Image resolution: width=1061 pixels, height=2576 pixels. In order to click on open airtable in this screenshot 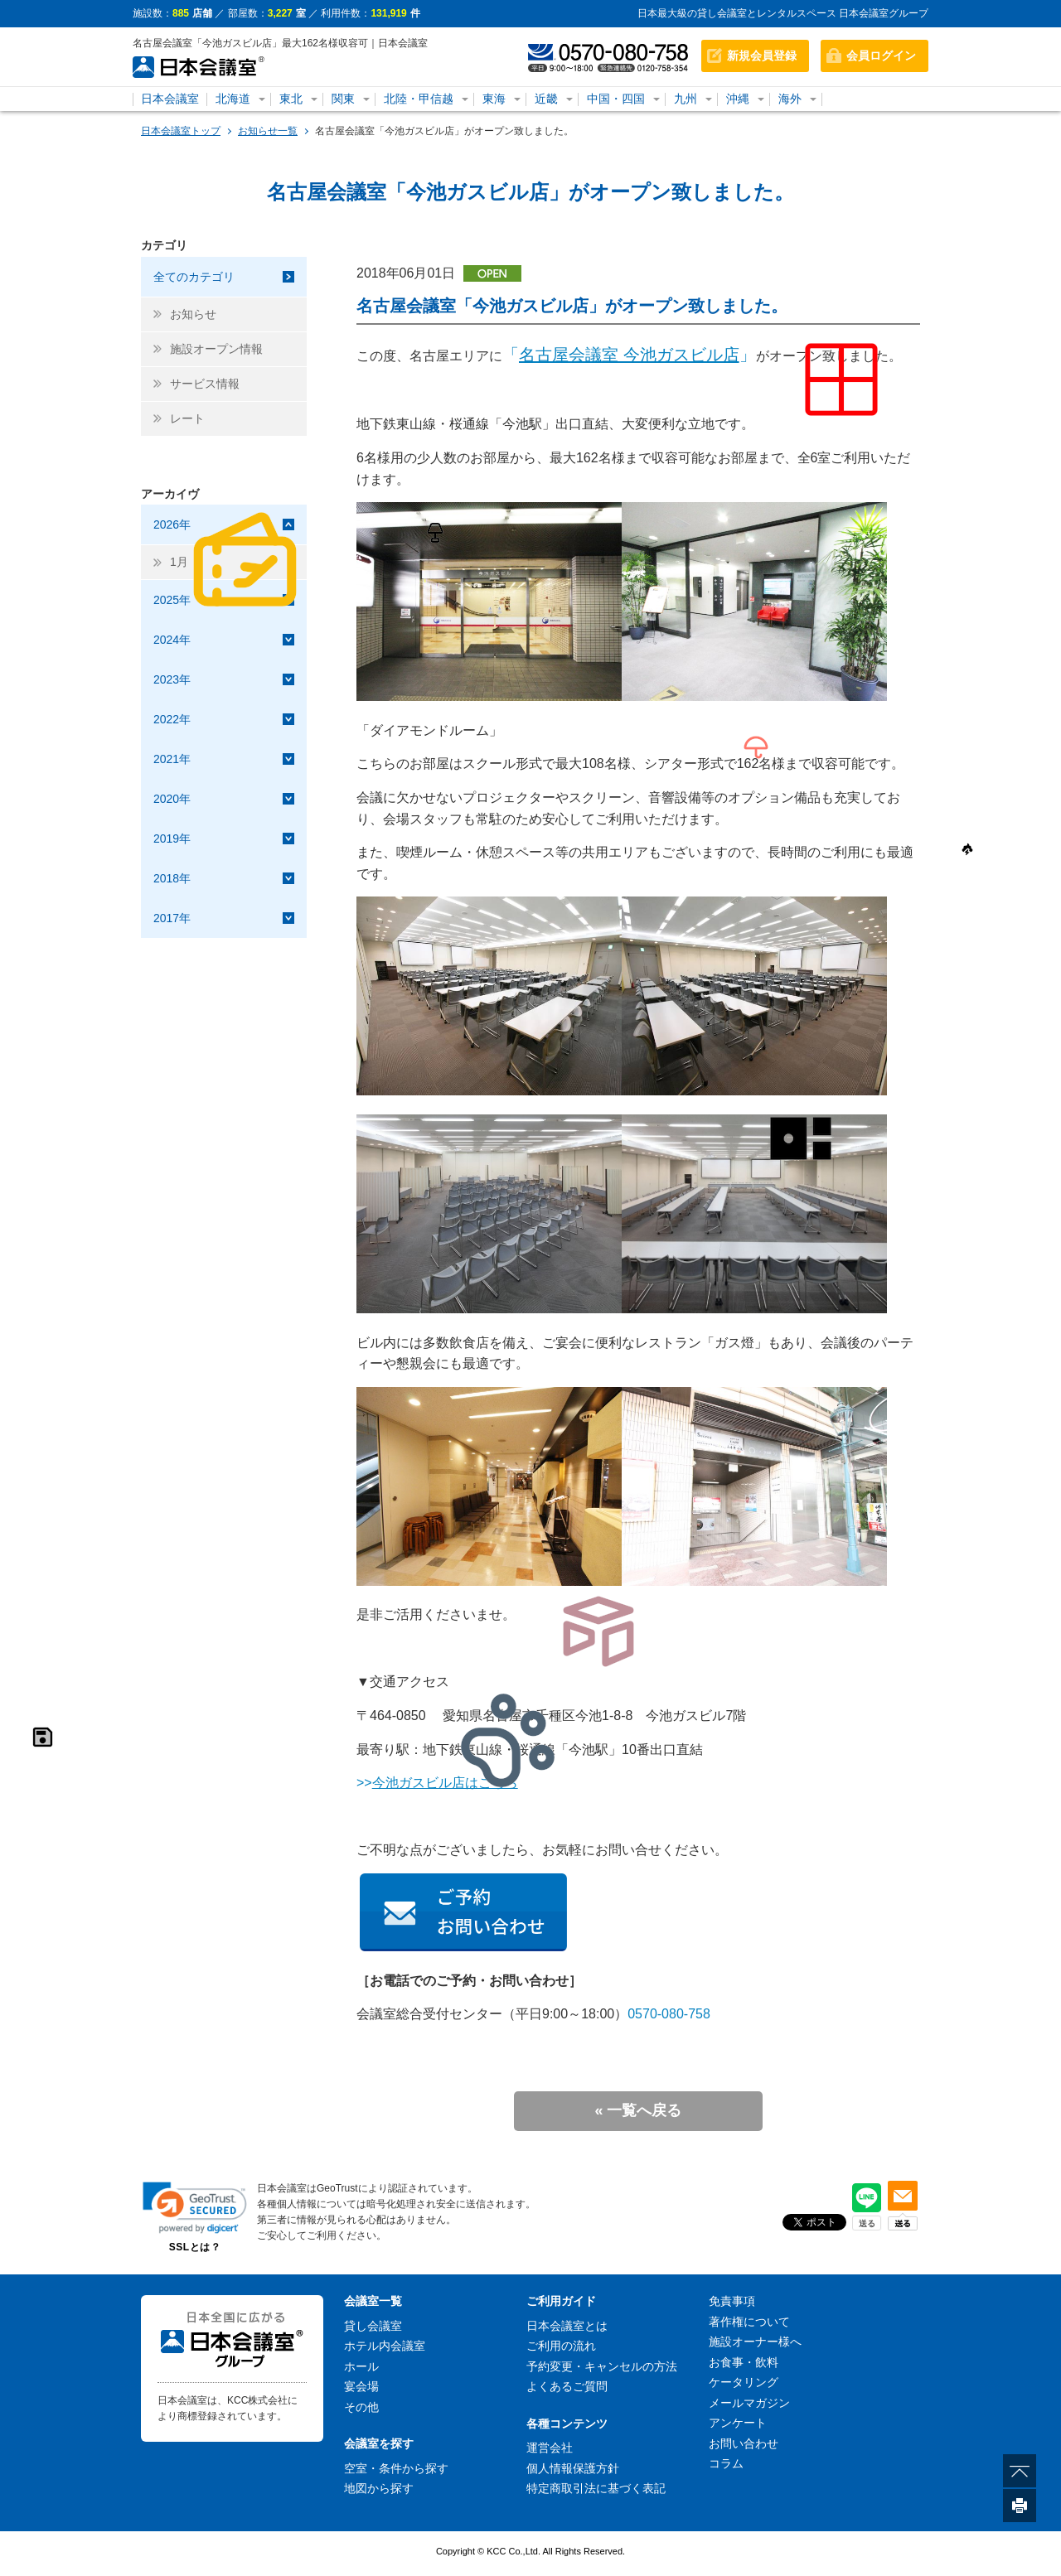, I will do `click(598, 1631)`.